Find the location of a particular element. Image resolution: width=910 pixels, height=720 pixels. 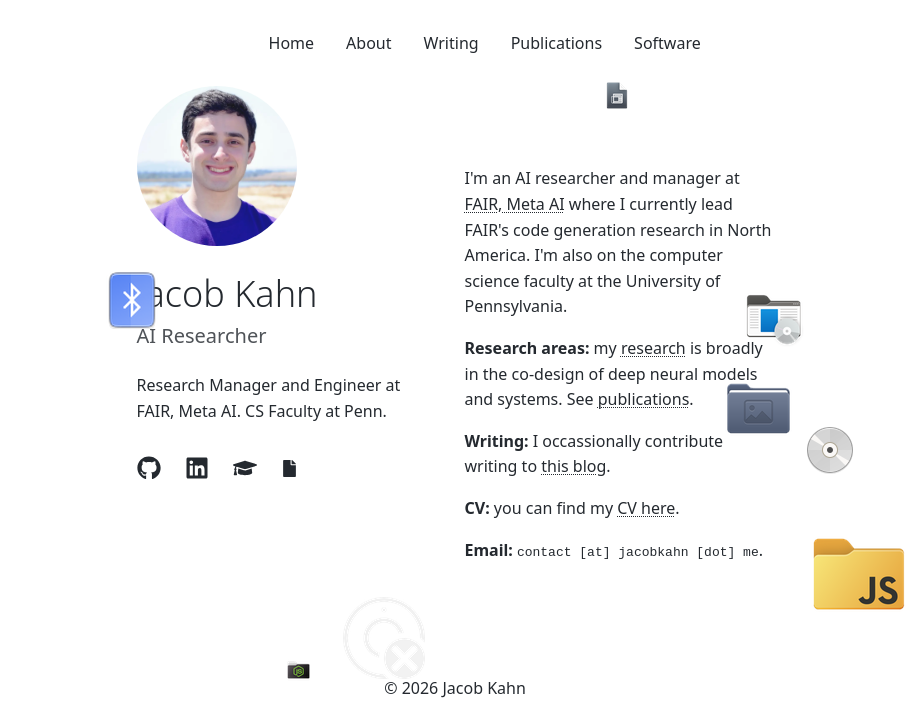

open your images folder is located at coordinates (758, 408).